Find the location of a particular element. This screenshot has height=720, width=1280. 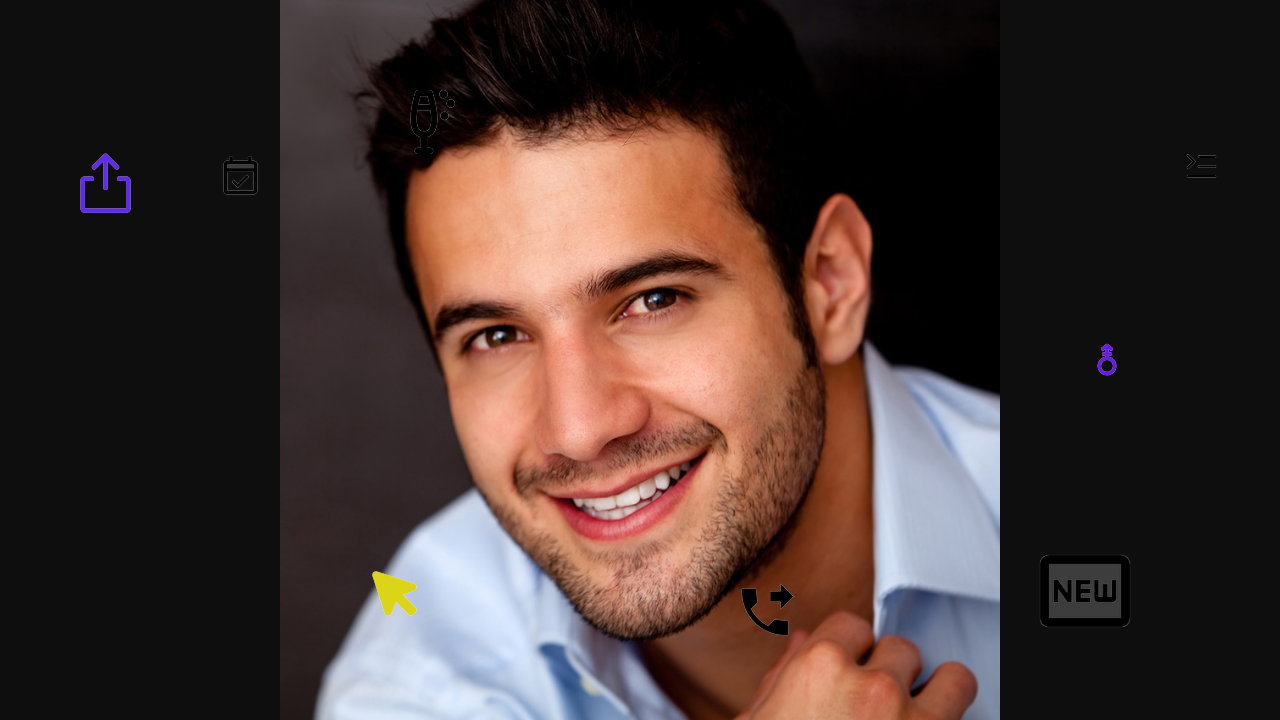

indicates new content or recently added items is located at coordinates (1085, 591).